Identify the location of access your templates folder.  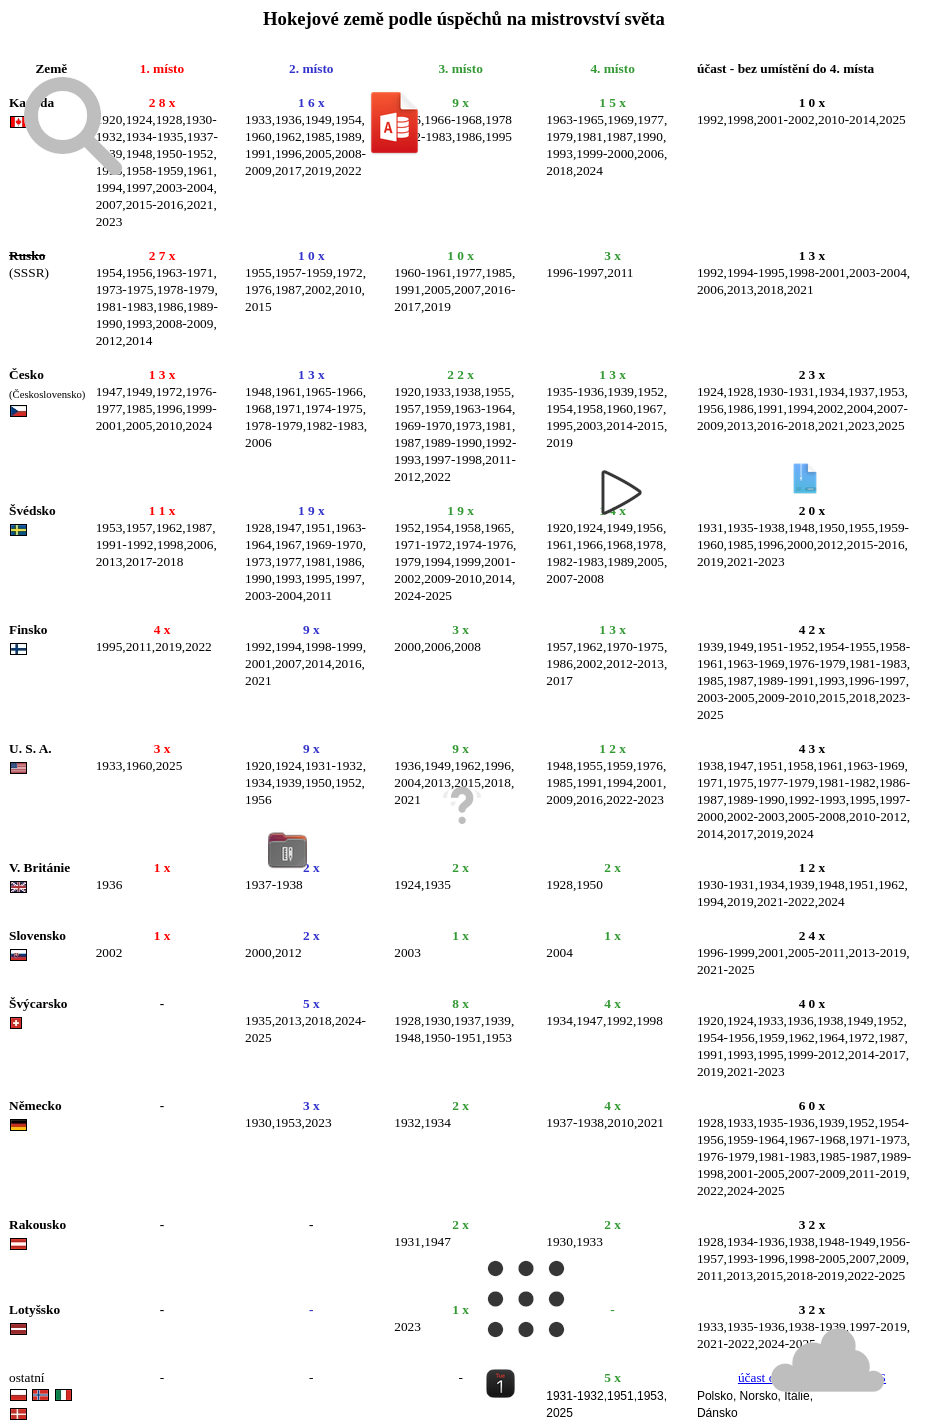
(287, 849).